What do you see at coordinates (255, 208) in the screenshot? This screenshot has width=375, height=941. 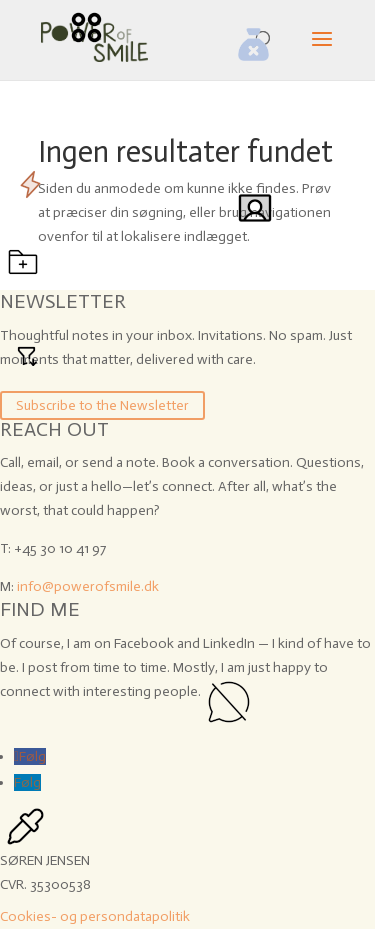 I see `view user profile card` at bounding box center [255, 208].